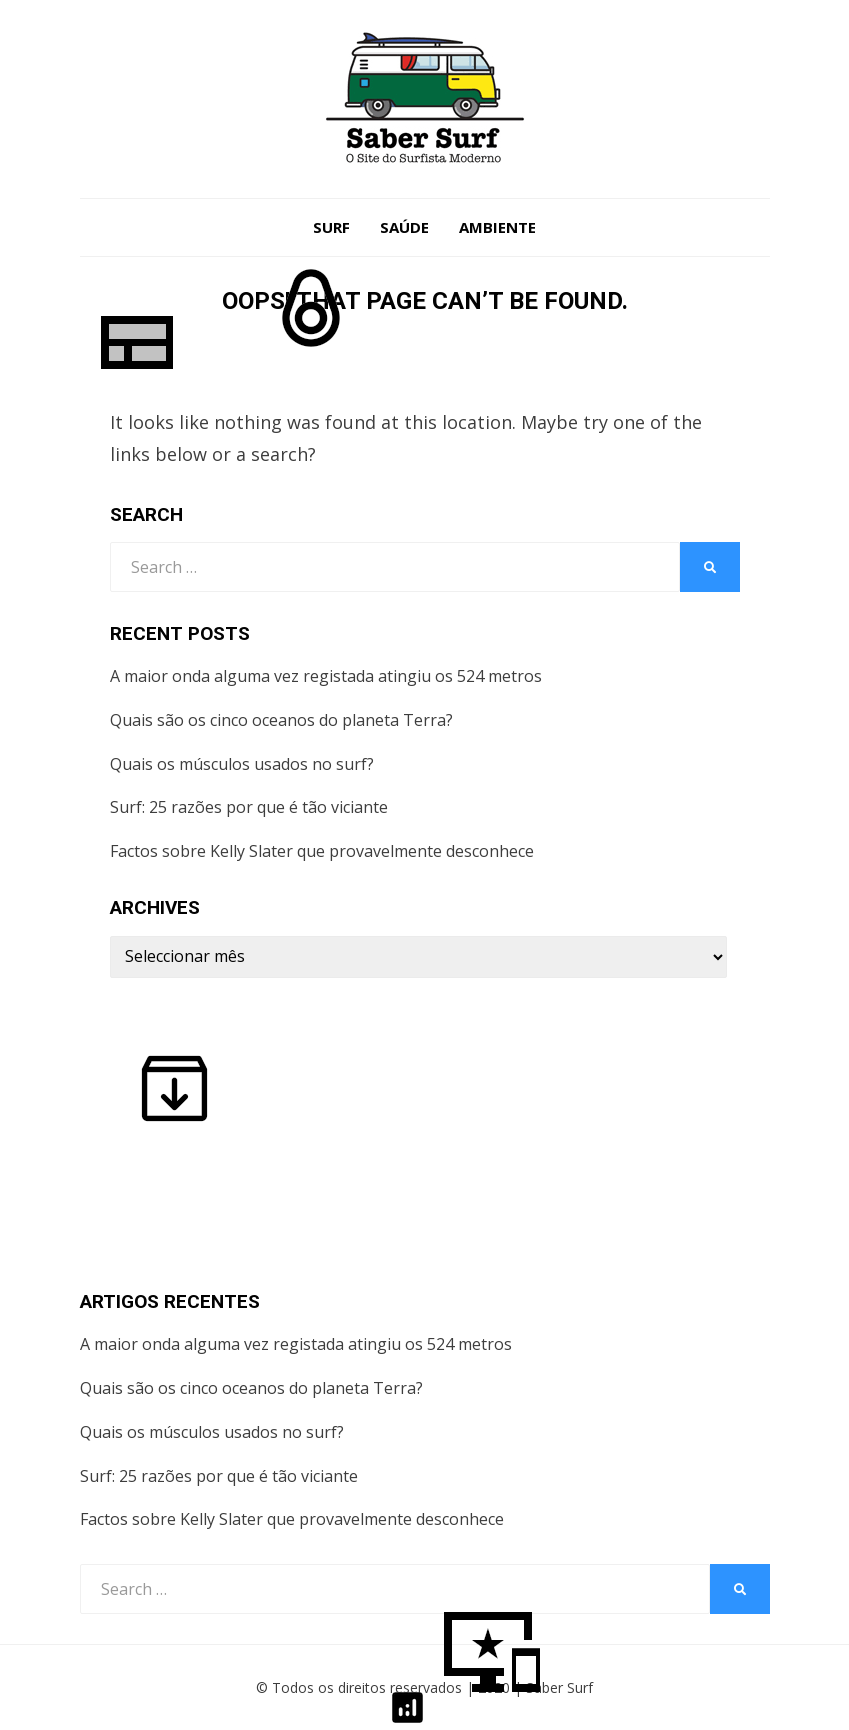 Image resolution: width=849 pixels, height=1730 pixels. Describe the element at coordinates (135, 342) in the screenshot. I see `switch to compact view layout` at that location.